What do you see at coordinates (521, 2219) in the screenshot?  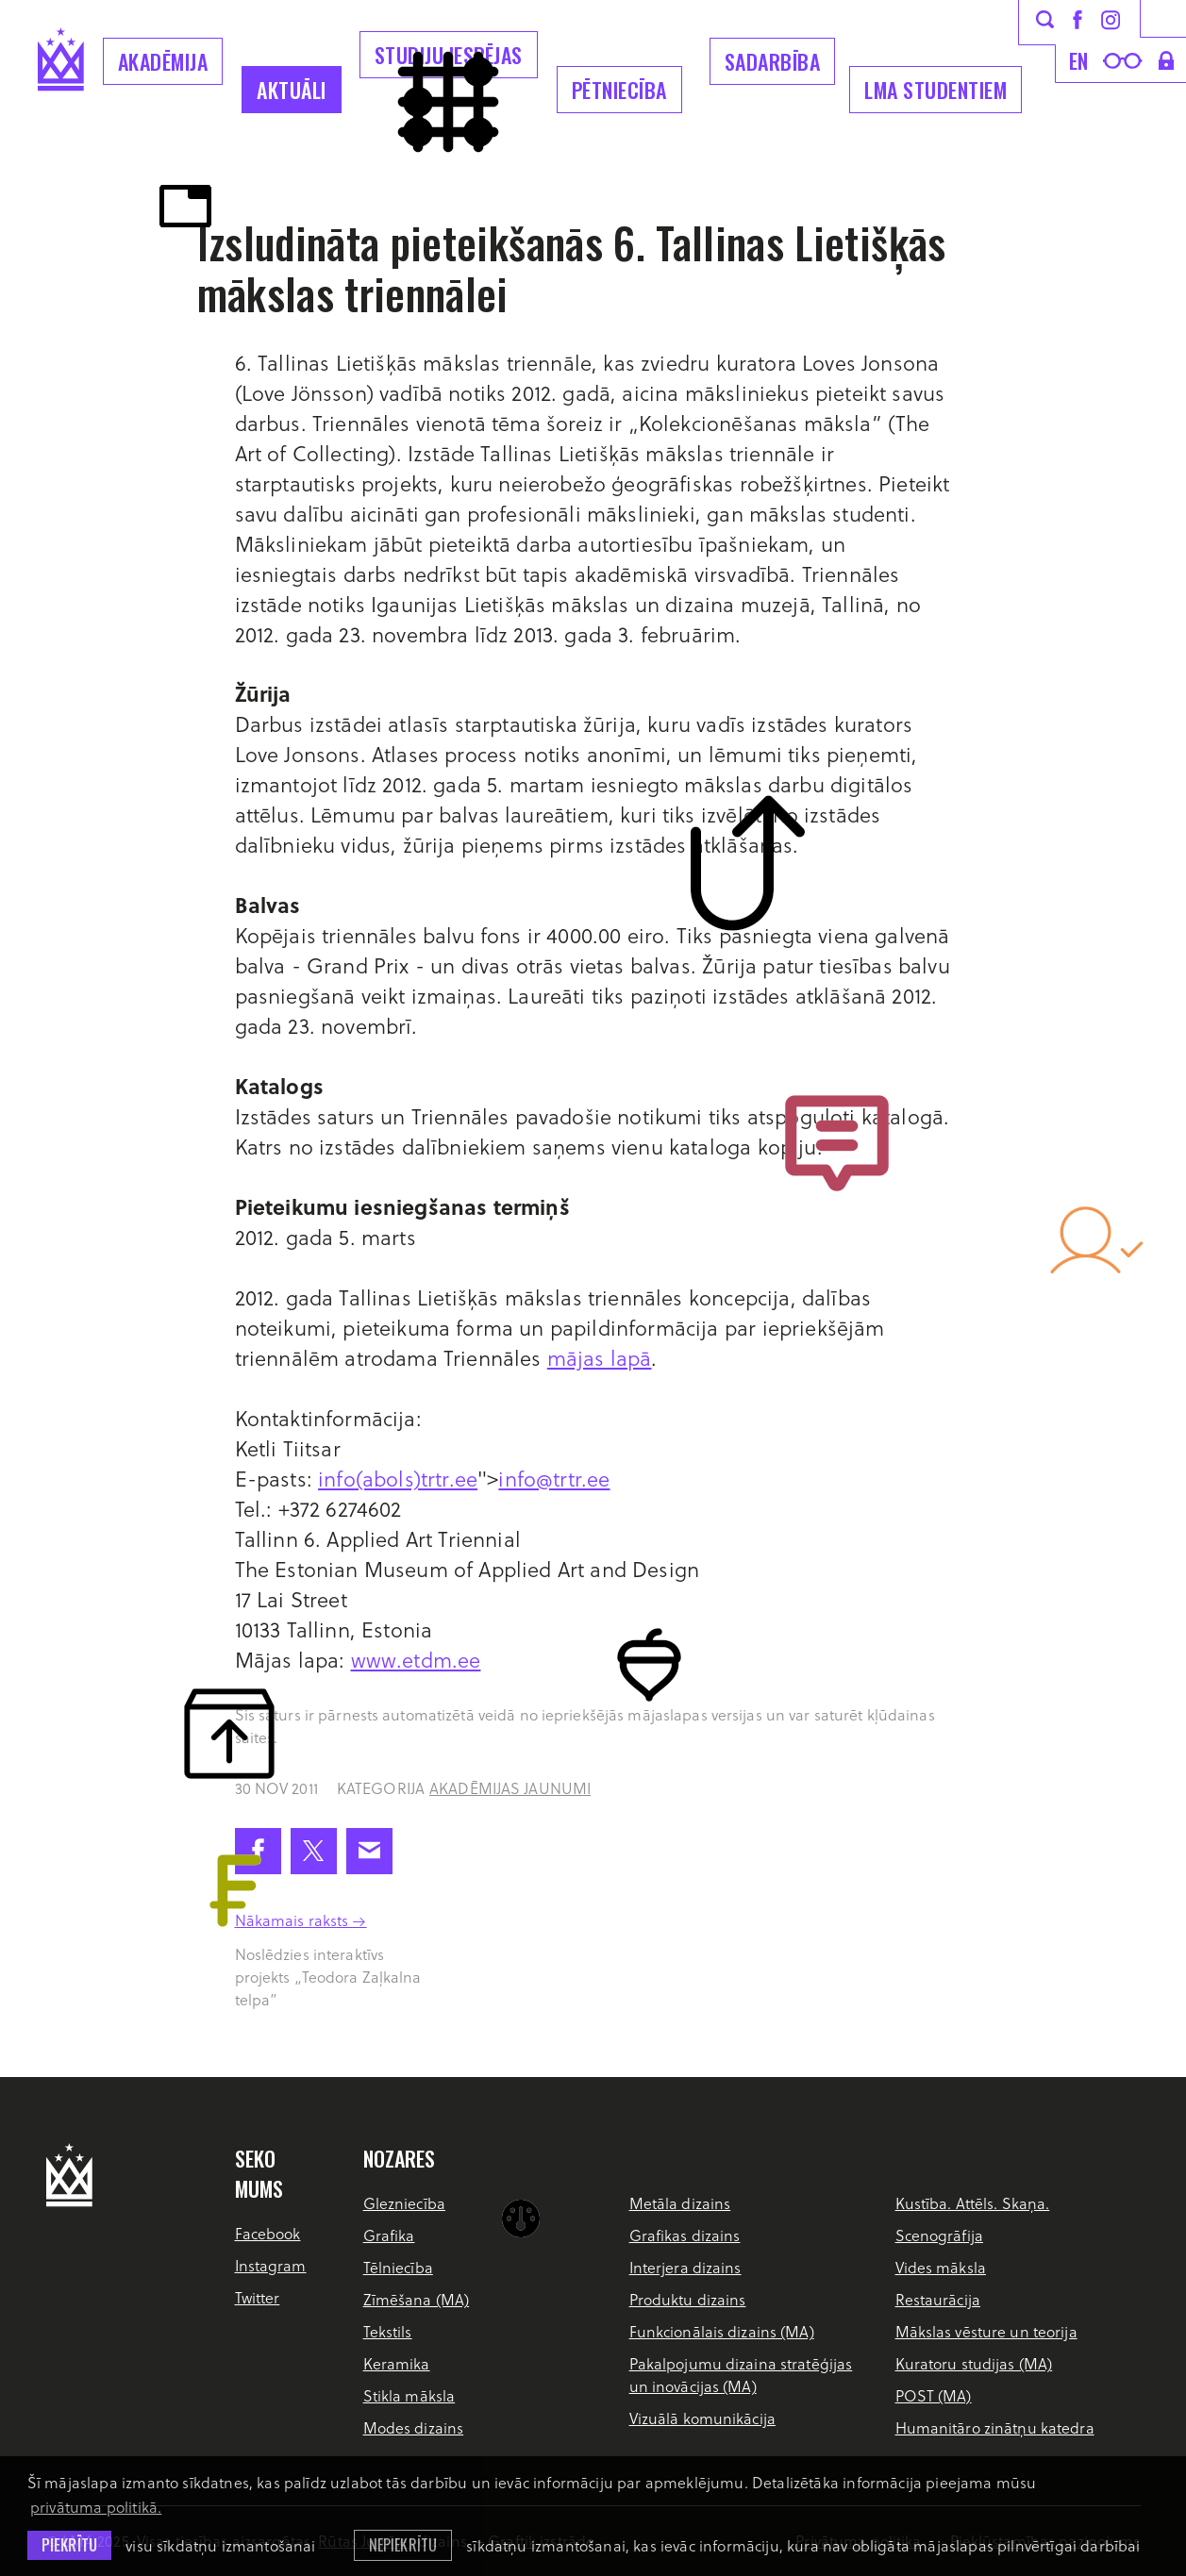 I see `view performance or speed metrics` at bounding box center [521, 2219].